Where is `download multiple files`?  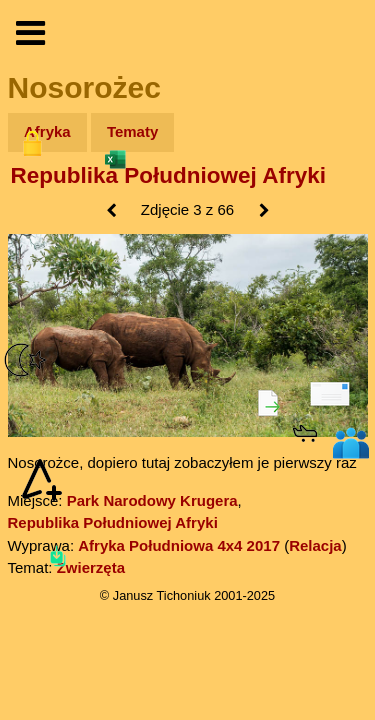 download multiple files is located at coordinates (58, 556).